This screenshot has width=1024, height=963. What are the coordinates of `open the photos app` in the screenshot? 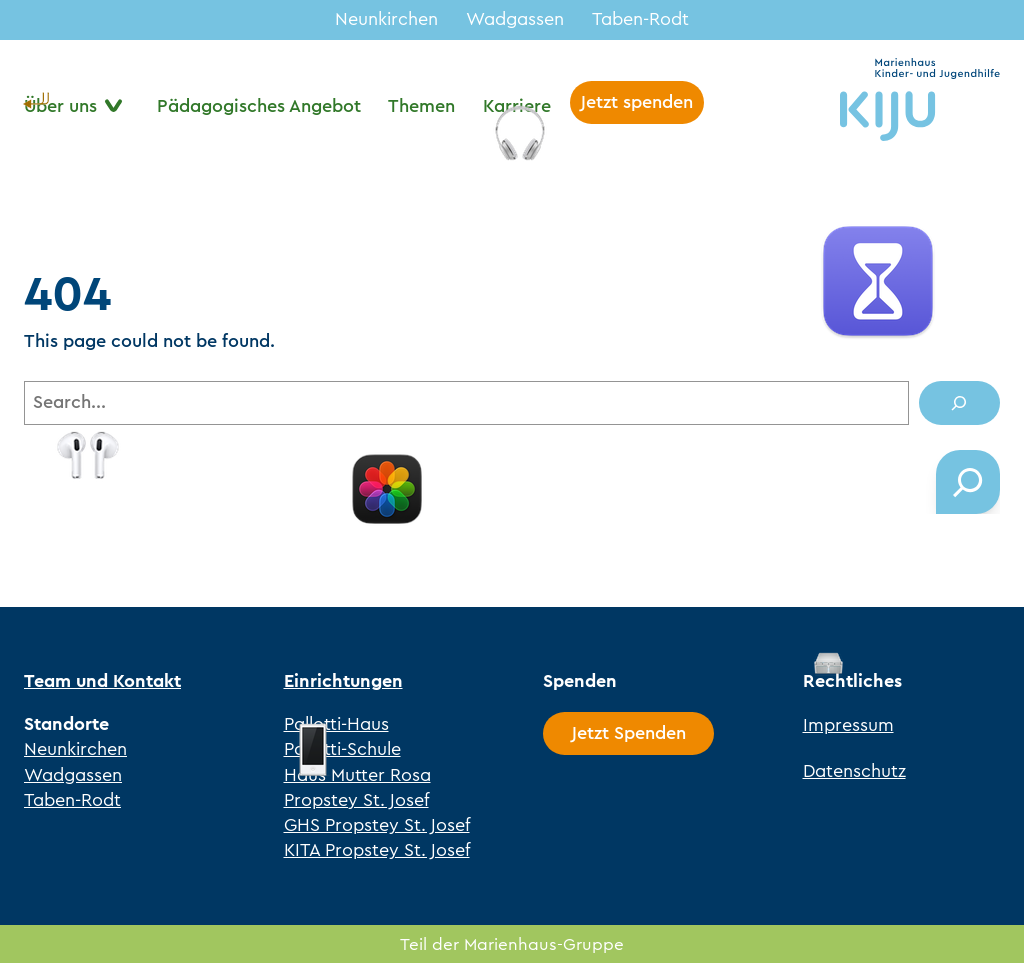 It's located at (387, 489).